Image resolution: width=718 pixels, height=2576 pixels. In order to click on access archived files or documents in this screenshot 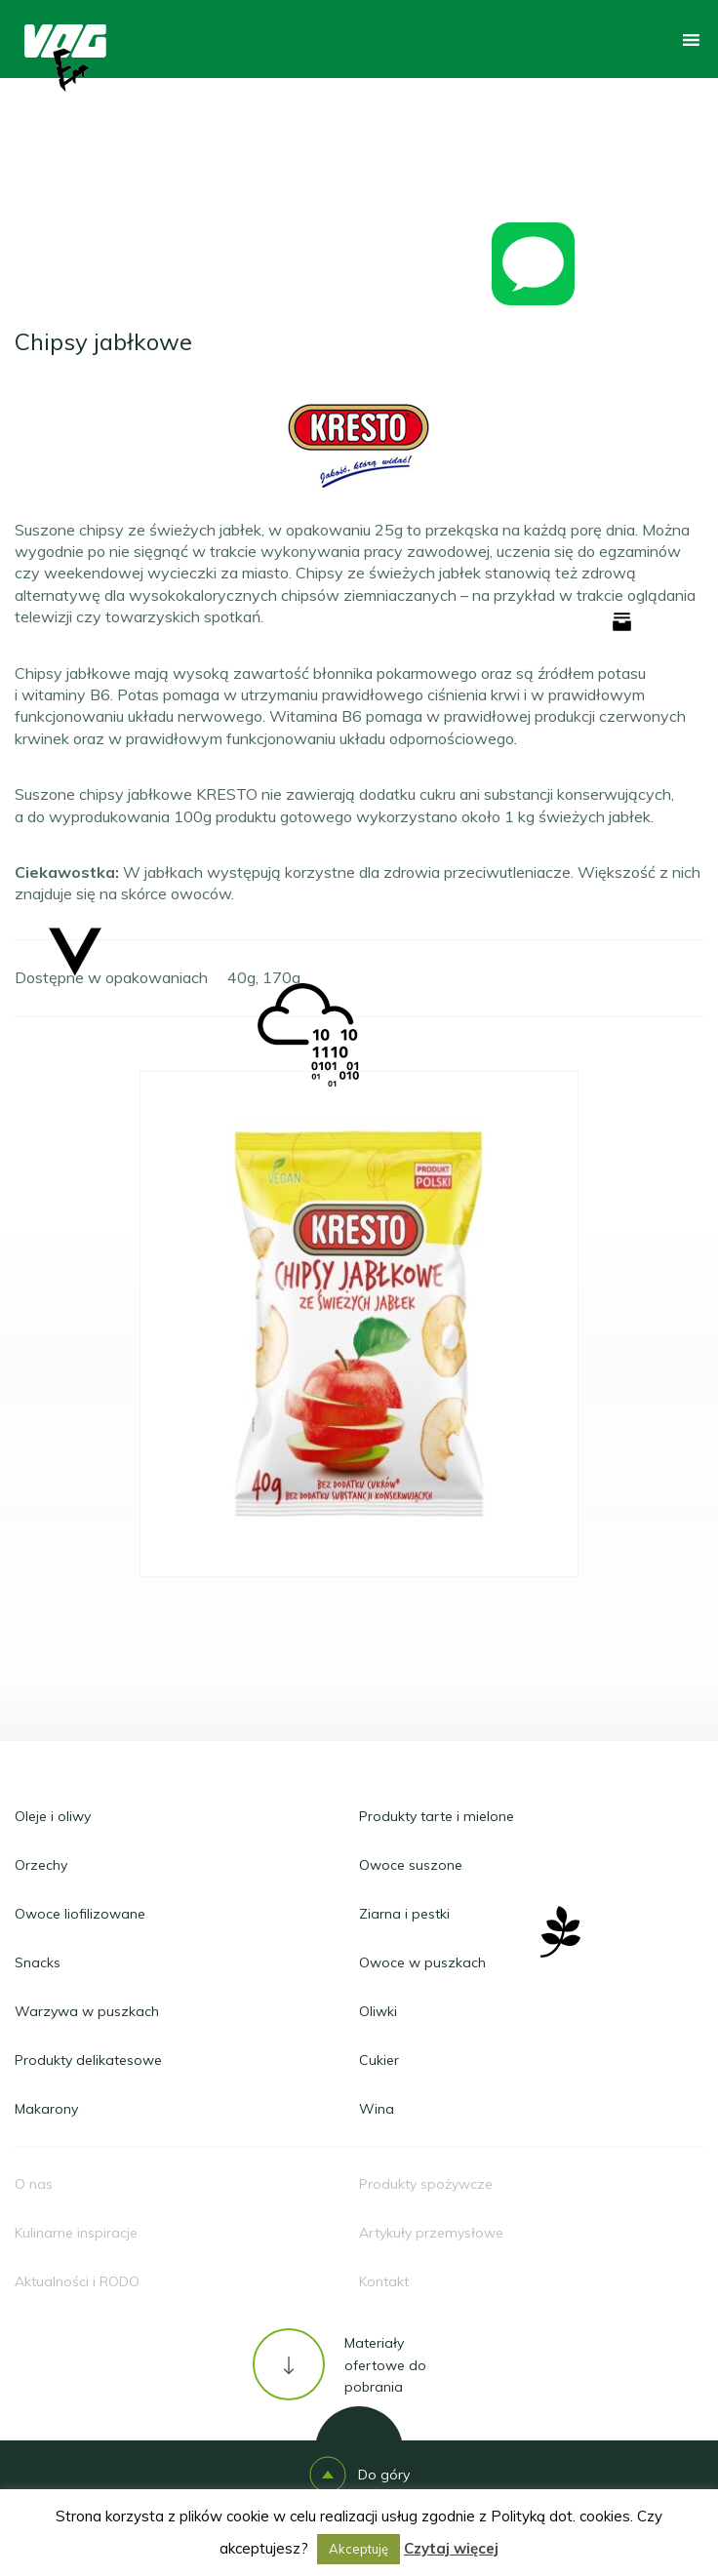, I will do `click(621, 621)`.